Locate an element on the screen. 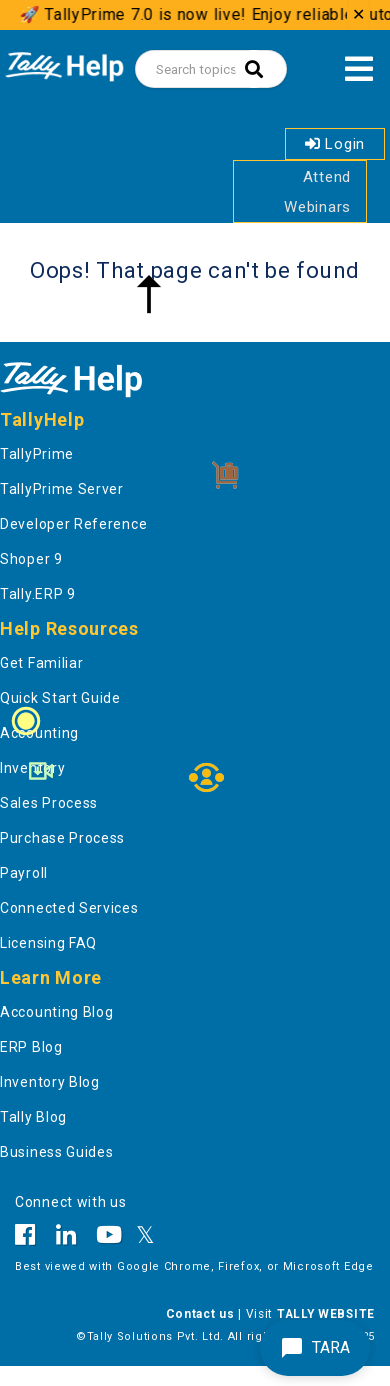 This screenshot has height=1386, width=390. scroll to top of page is located at coordinates (149, 294).